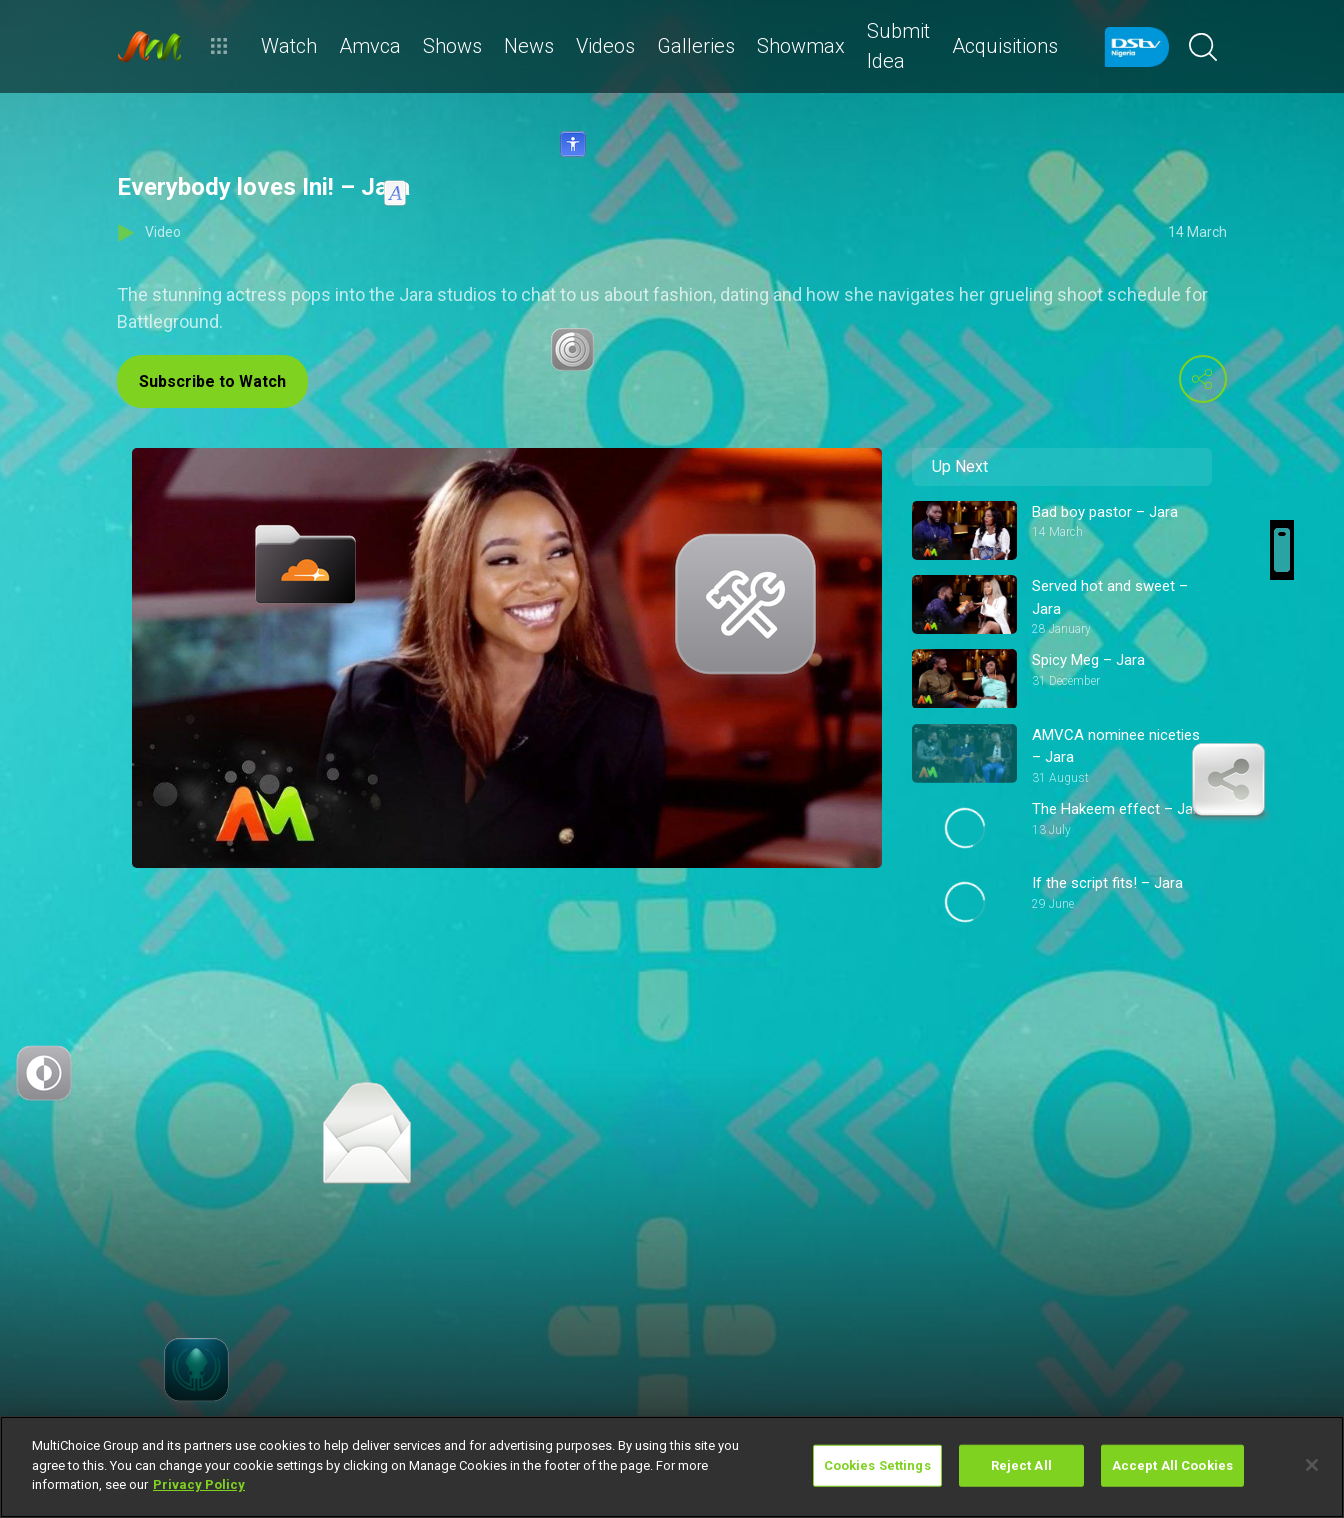 Image resolution: width=1344 pixels, height=1518 pixels. What do you see at coordinates (305, 567) in the screenshot?
I see `open cloudflare project files` at bounding box center [305, 567].